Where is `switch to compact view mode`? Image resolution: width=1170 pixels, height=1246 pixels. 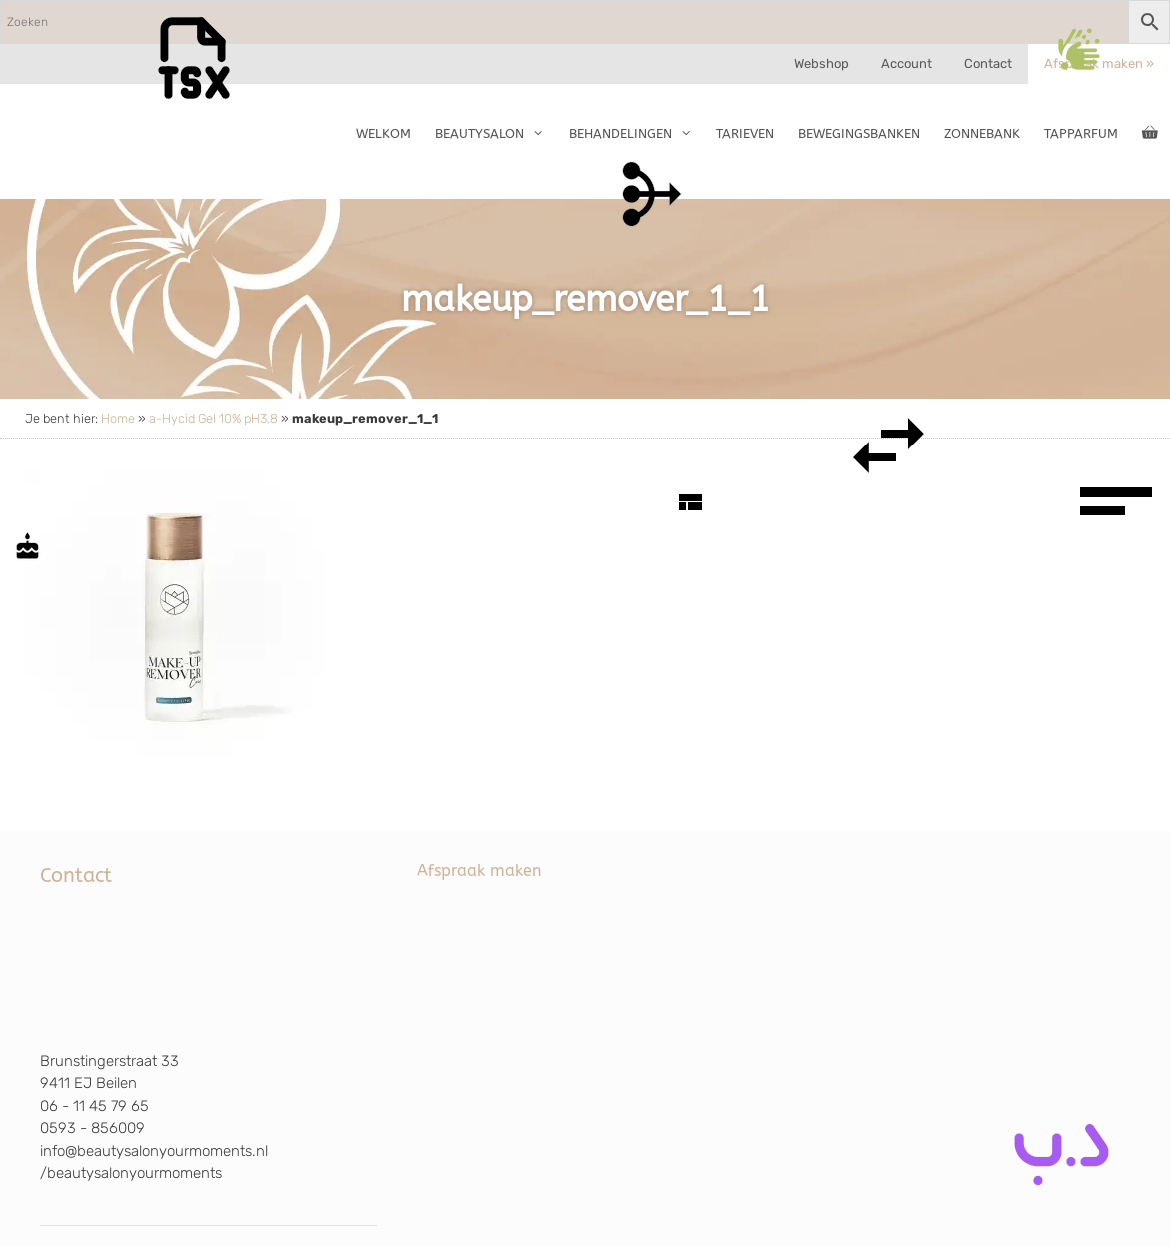 switch to compact view mode is located at coordinates (690, 502).